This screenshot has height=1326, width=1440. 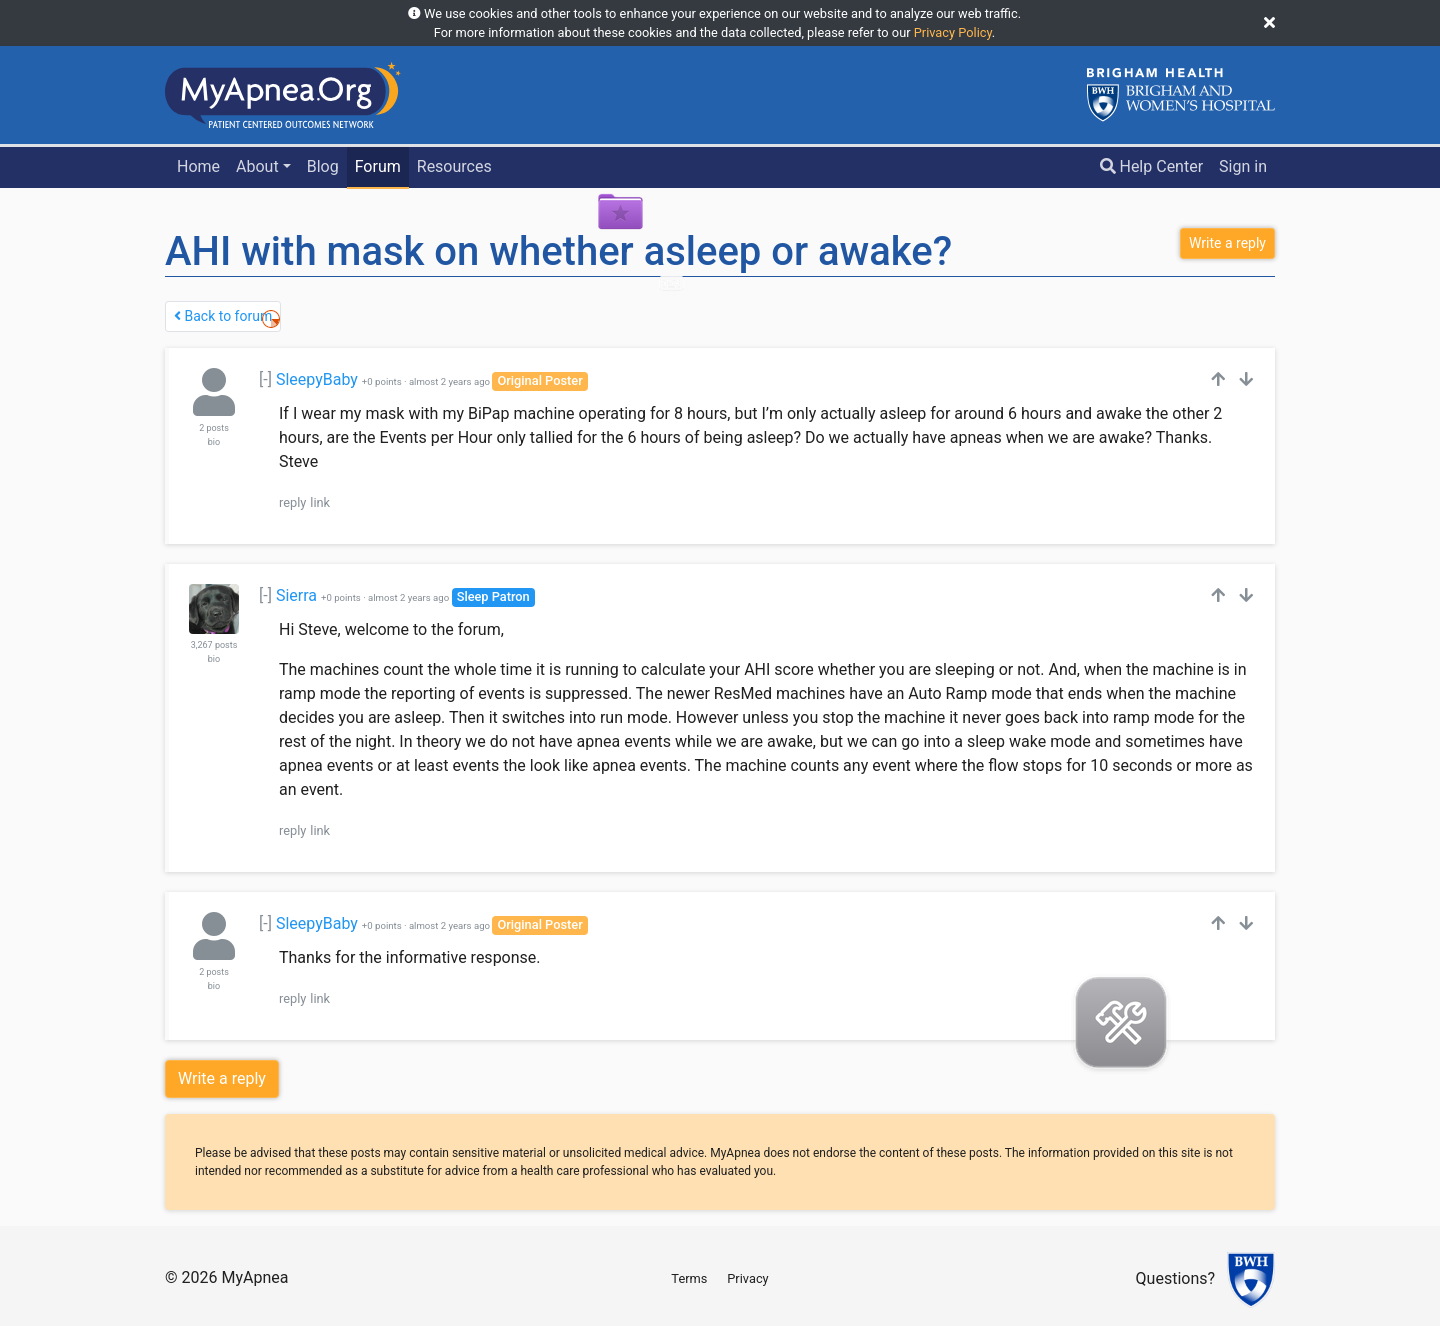 What do you see at coordinates (271, 319) in the screenshot?
I see `view disk storage usage` at bounding box center [271, 319].